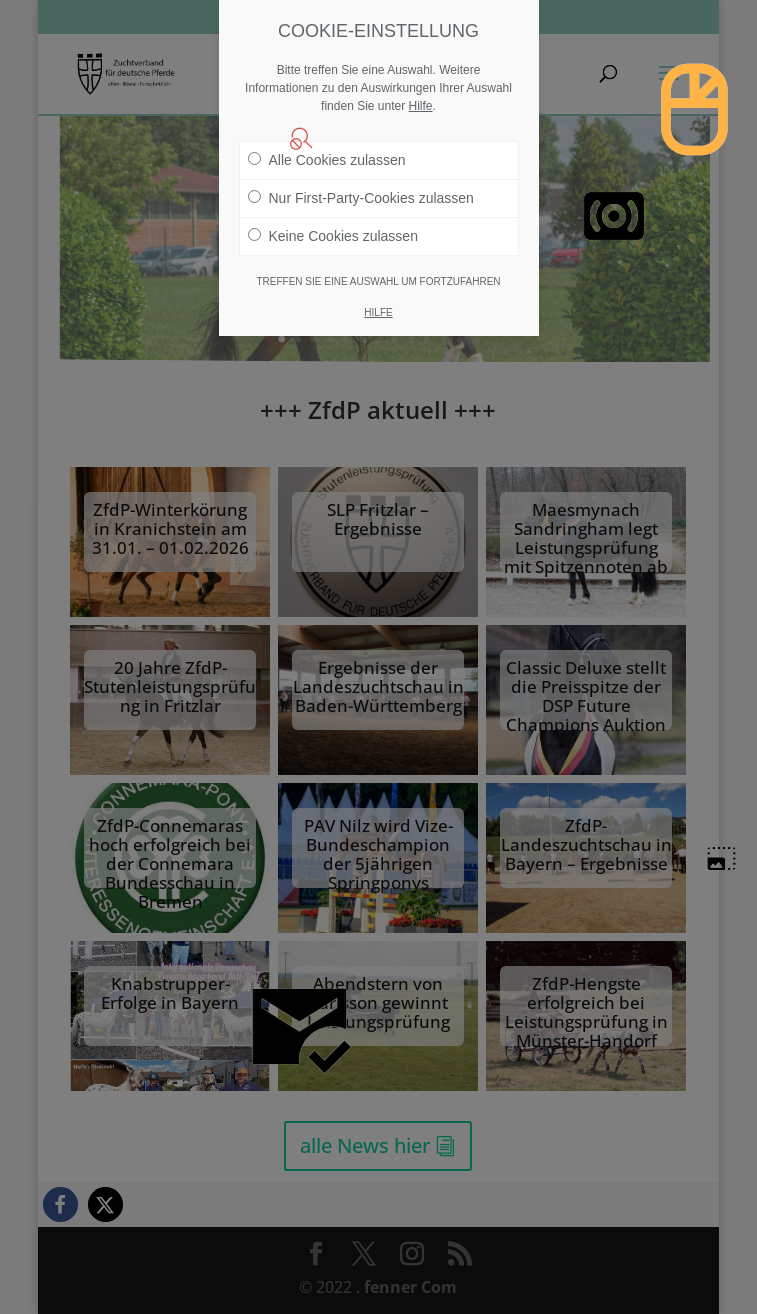  What do you see at coordinates (614, 216) in the screenshot?
I see `enable surround sound audio output` at bounding box center [614, 216].